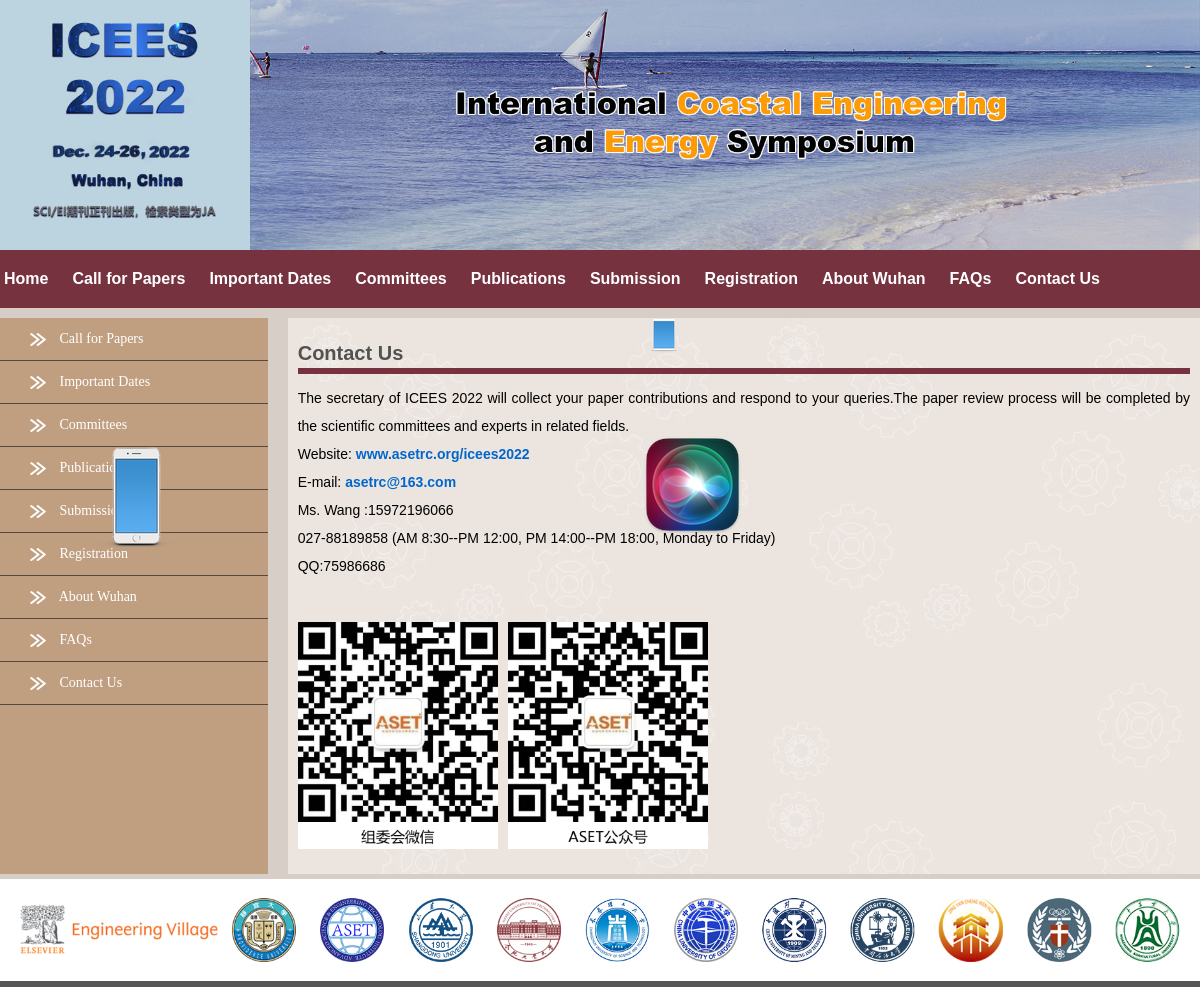 This screenshot has height=987, width=1200. I want to click on open siri voice assistant settings, so click(692, 484).